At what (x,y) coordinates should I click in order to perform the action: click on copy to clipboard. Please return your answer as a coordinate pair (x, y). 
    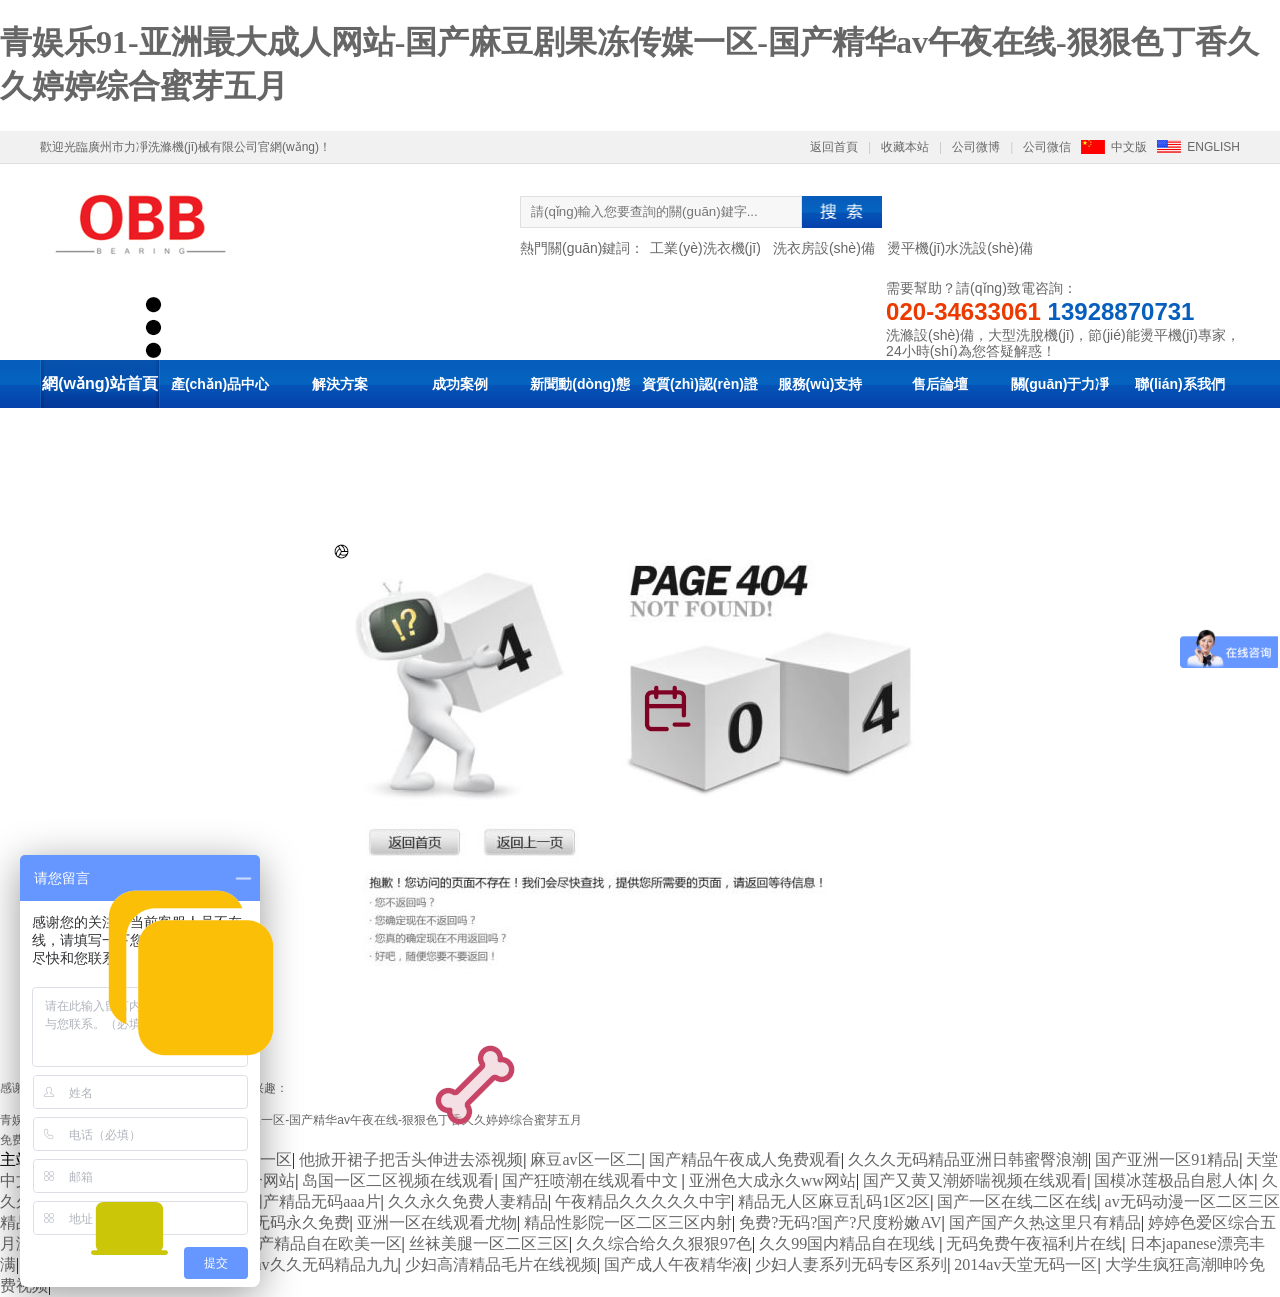
    Looking at the image, I should click on (191, 973).